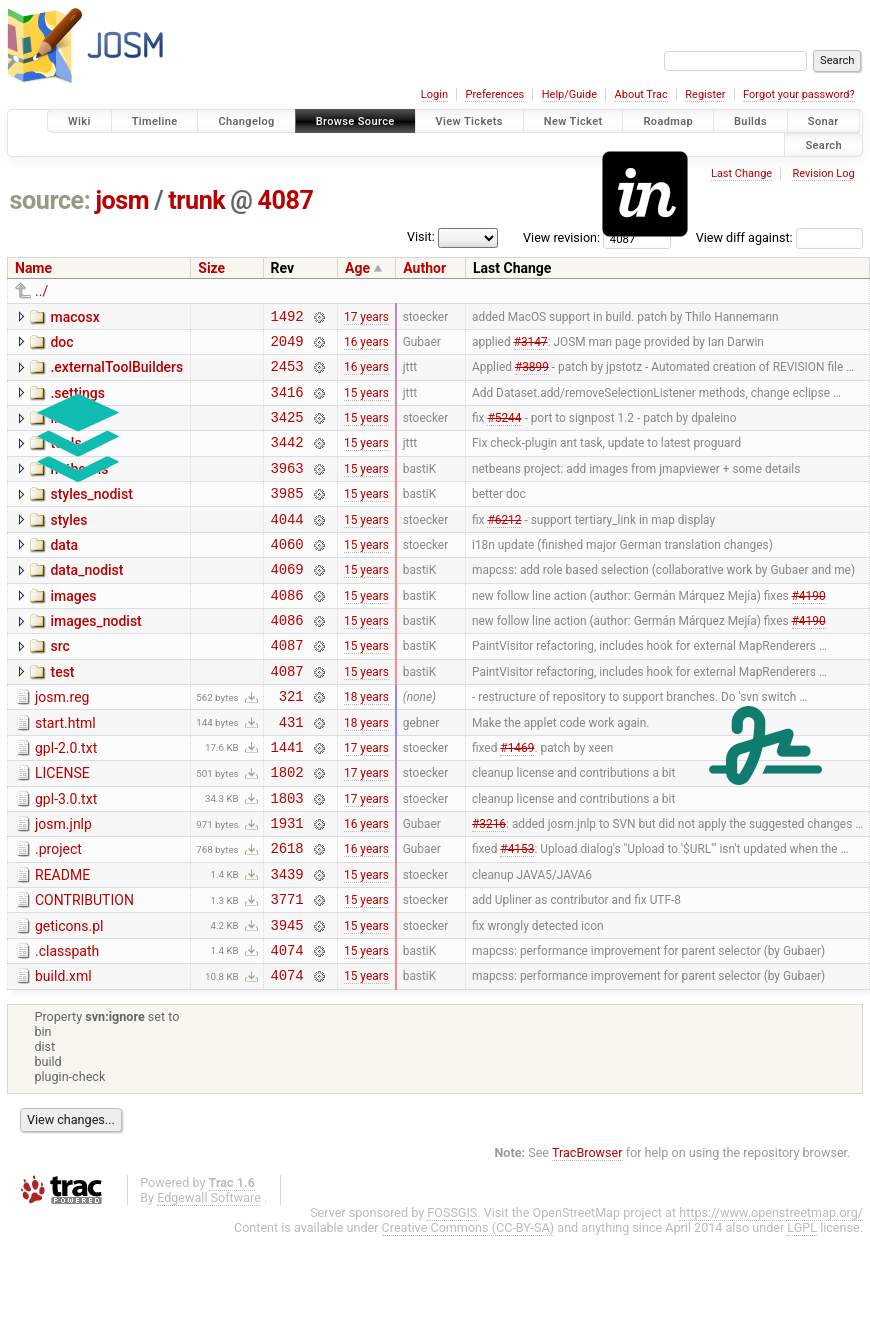 Image resolution: width=870 pixels, height=1317 pixels. Describe the element at coordinates (645, 194) in the screenshot. I see `open InVision app` at that location.